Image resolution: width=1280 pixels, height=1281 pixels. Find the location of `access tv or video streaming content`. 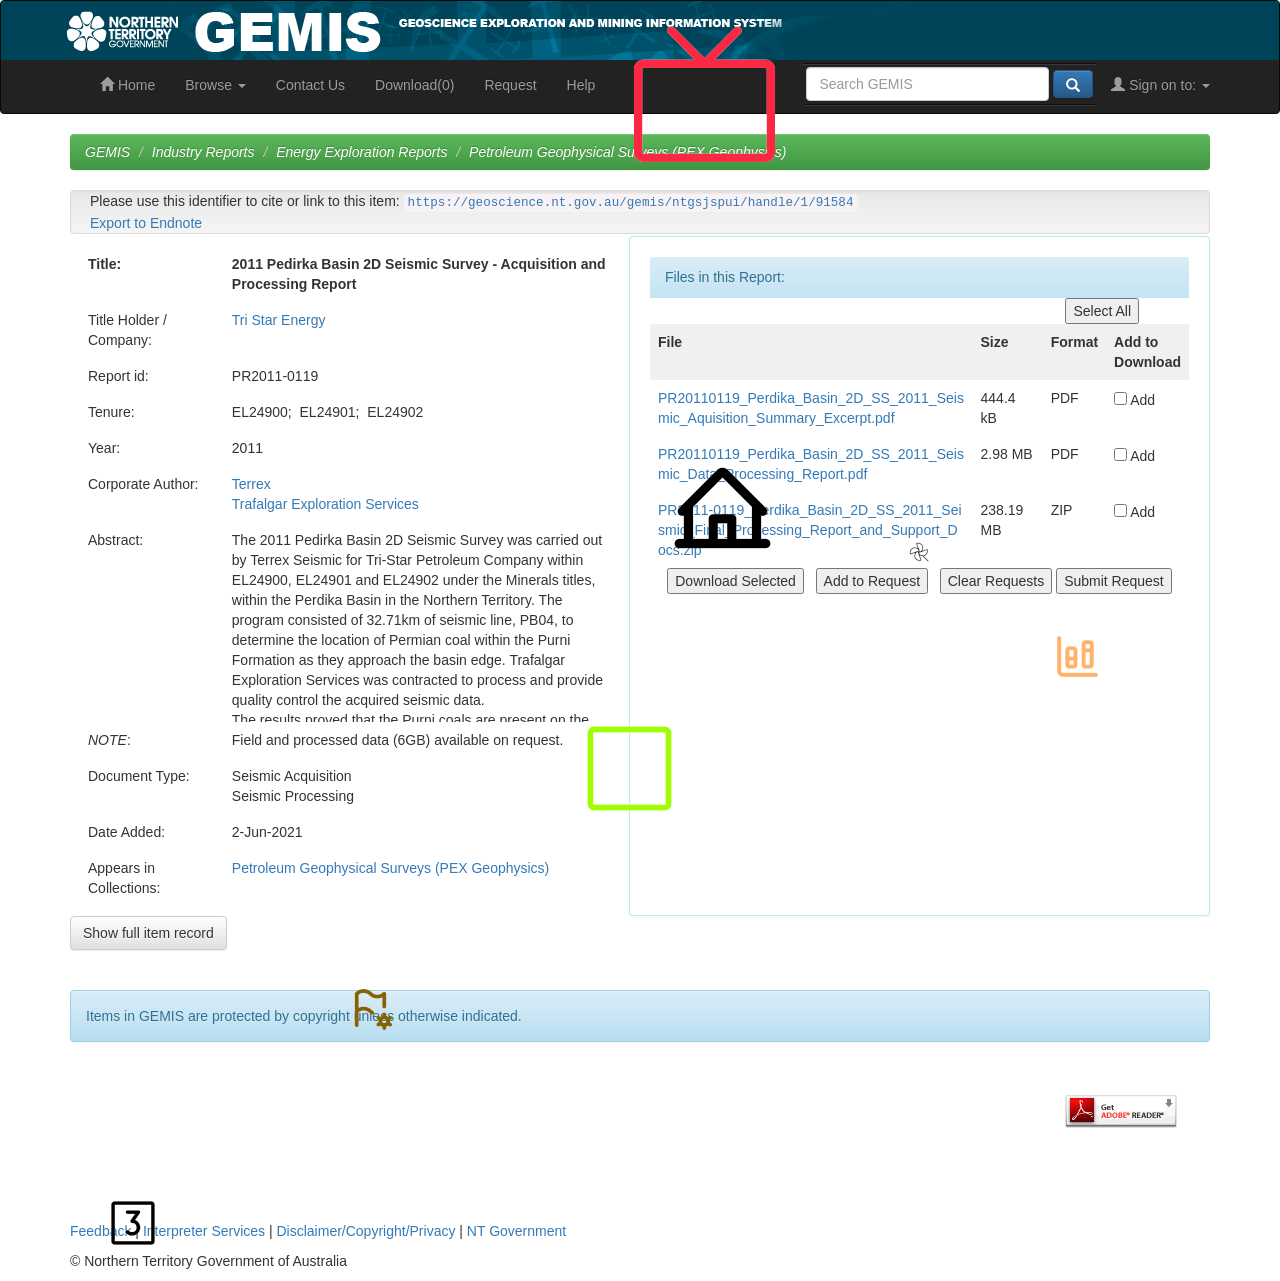

access tv or video streaming content is located at coordinates (704, 102).